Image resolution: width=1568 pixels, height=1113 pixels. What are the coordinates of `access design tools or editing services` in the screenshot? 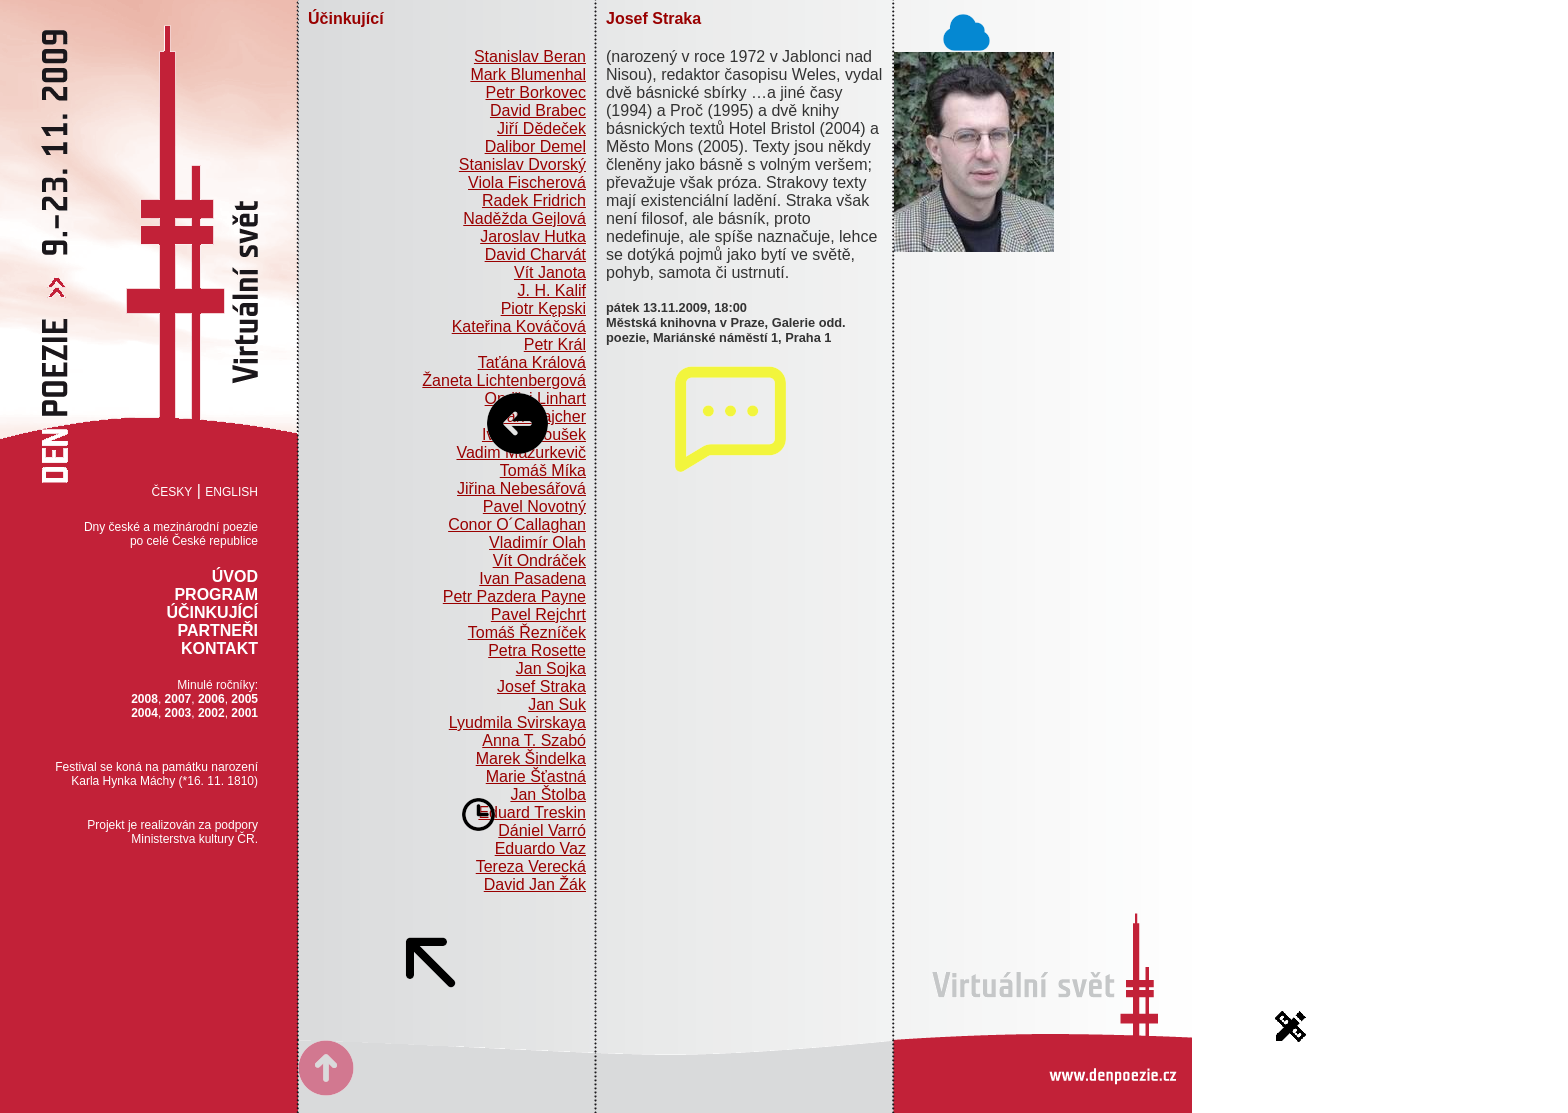 It's located at (1290, 1026).